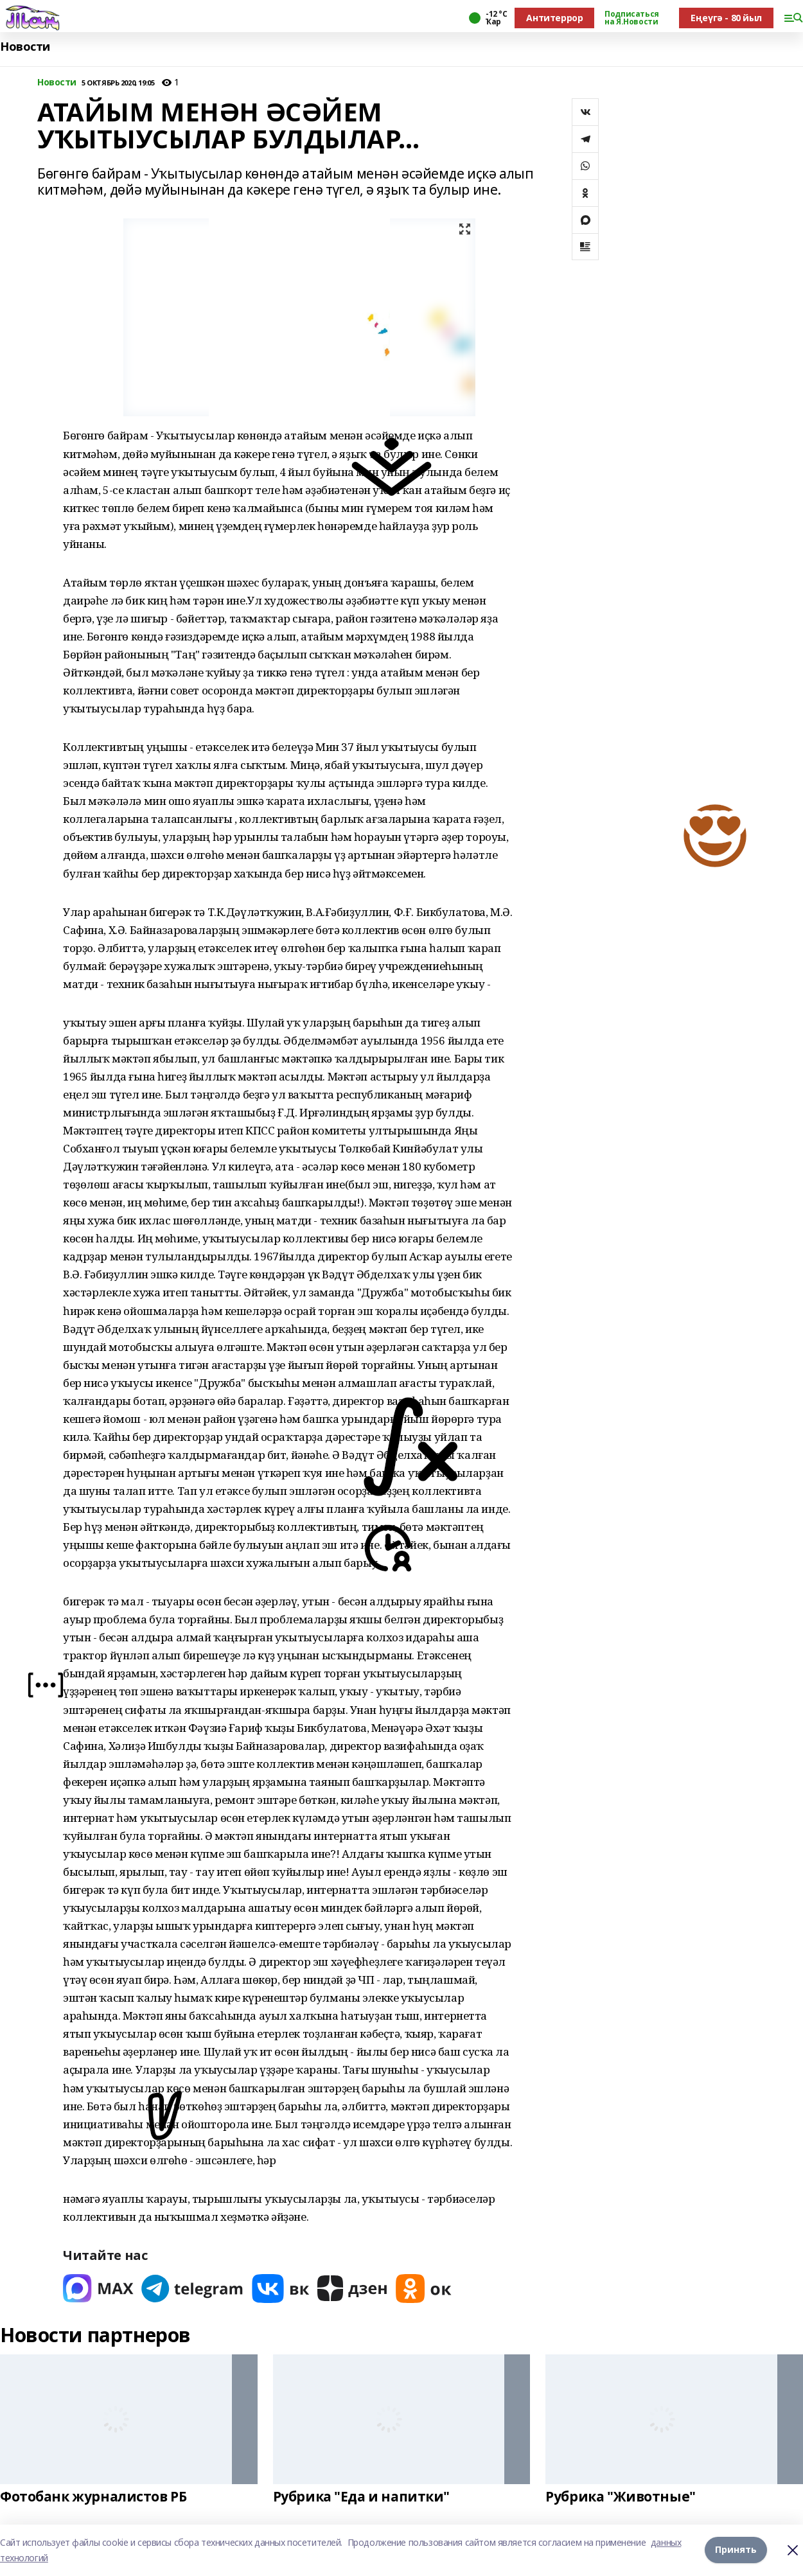 This screenshot has width=803, height=2576. Describe the element at coordinates (46, 1685) in the screenshot. I see `wrap selected code with a snippet or block` at that location.